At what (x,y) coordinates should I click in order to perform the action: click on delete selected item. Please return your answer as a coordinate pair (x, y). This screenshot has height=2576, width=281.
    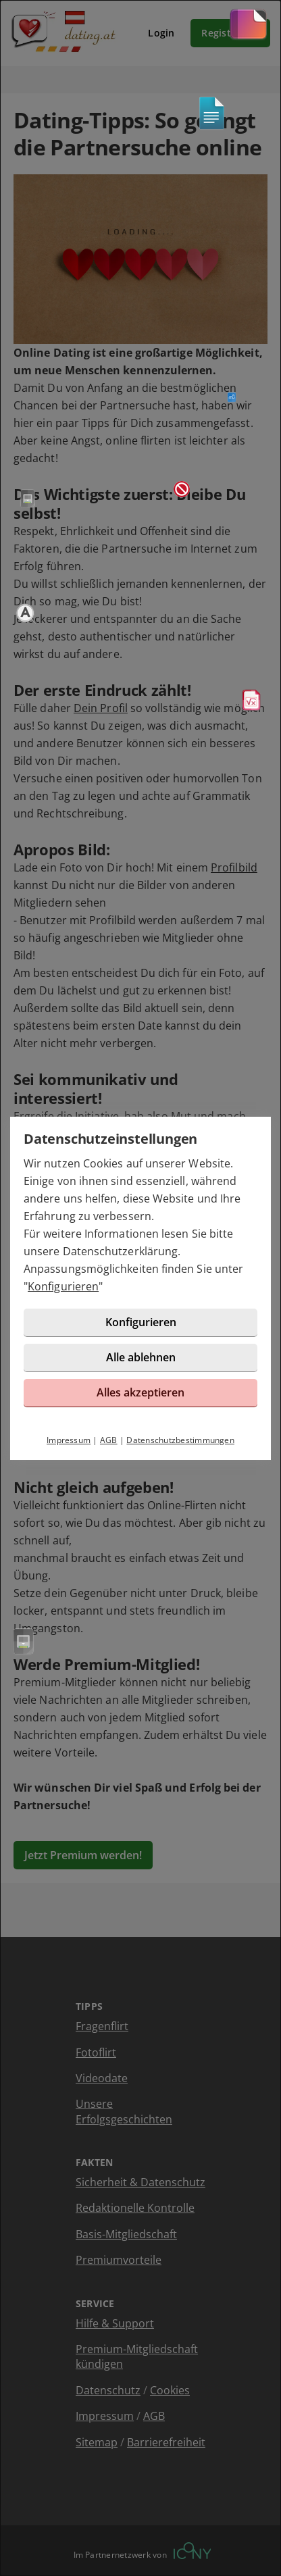
    Looking at the image, I should click on (182, 489).